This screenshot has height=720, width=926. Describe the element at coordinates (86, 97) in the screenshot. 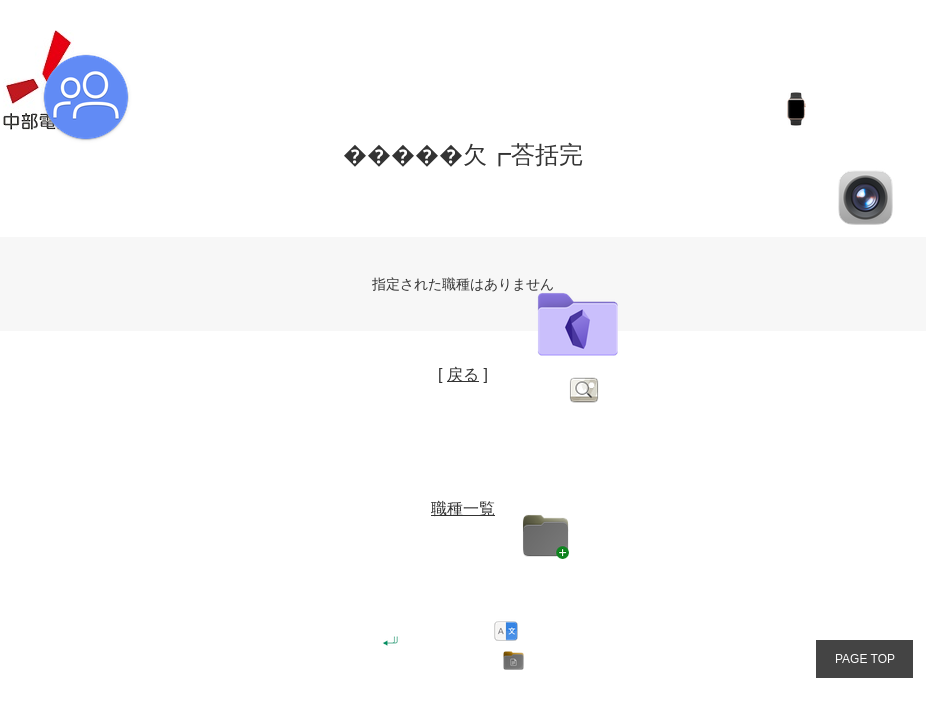

I see `manage user accounts and preferences` at that location.